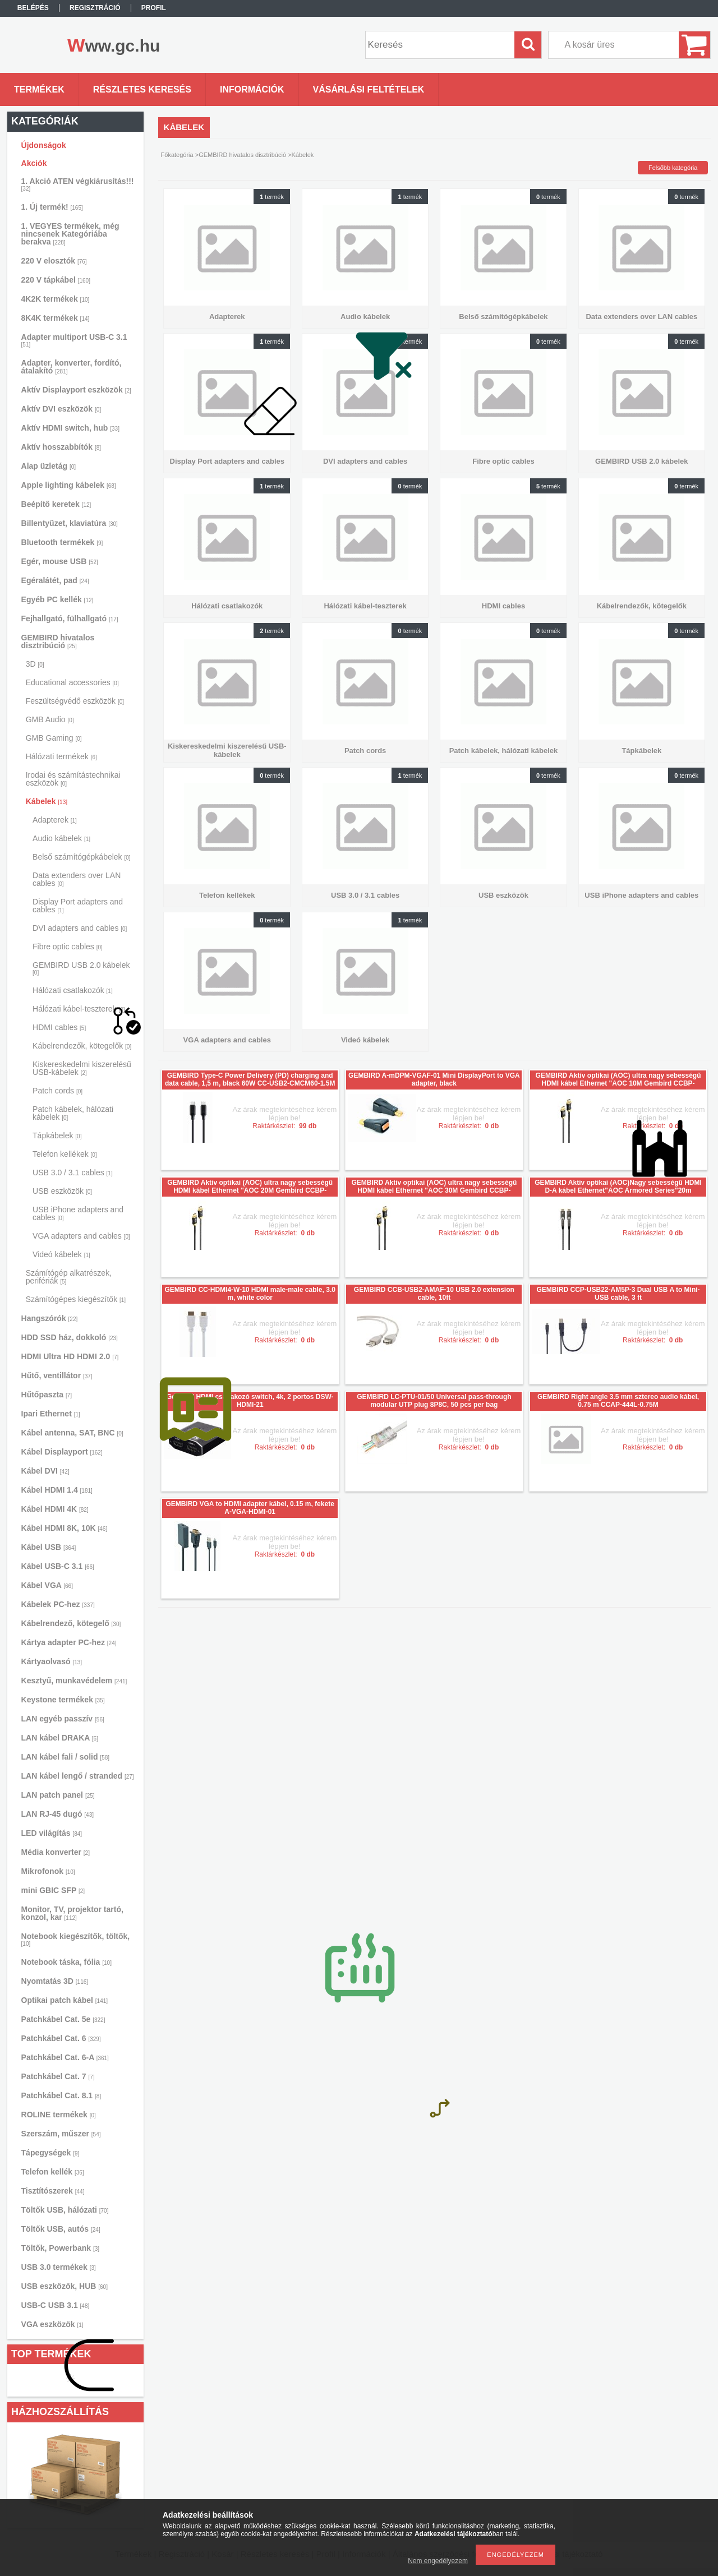 Image resolution: width=718 pixels, height=2576 pixels. What do you see at coordinates (195, 1407) in the screenshot?
I see `view news or articles` at bounding box center [195, 1407].